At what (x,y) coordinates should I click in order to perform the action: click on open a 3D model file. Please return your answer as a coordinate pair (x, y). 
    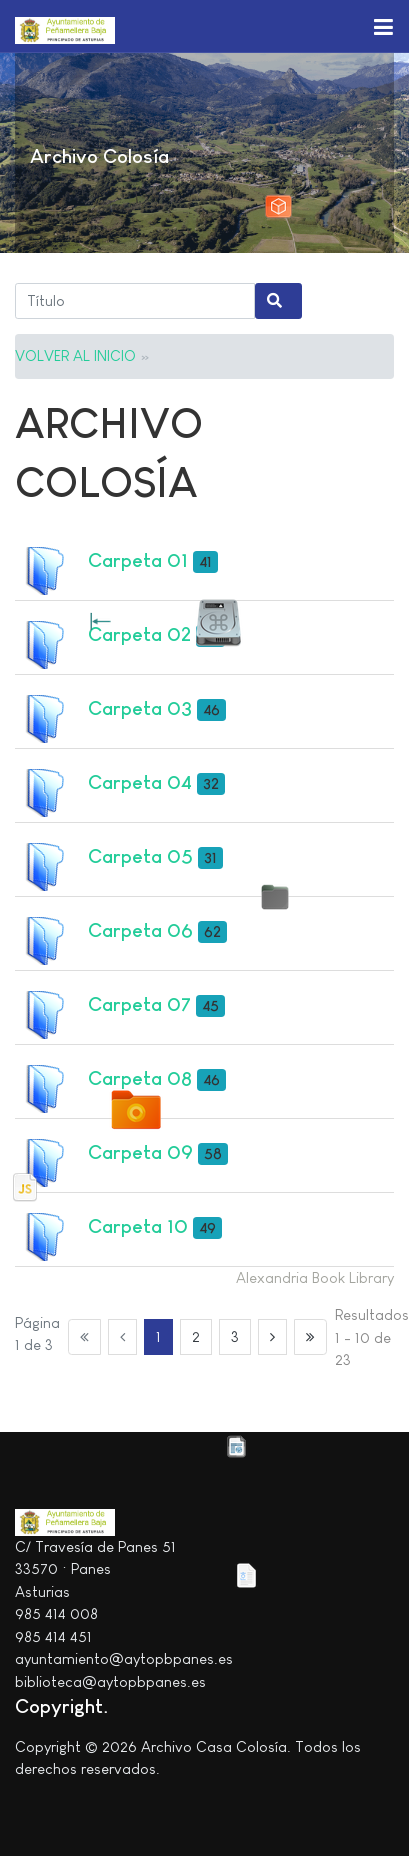
    Looking at the image, I should click on (278, 205).